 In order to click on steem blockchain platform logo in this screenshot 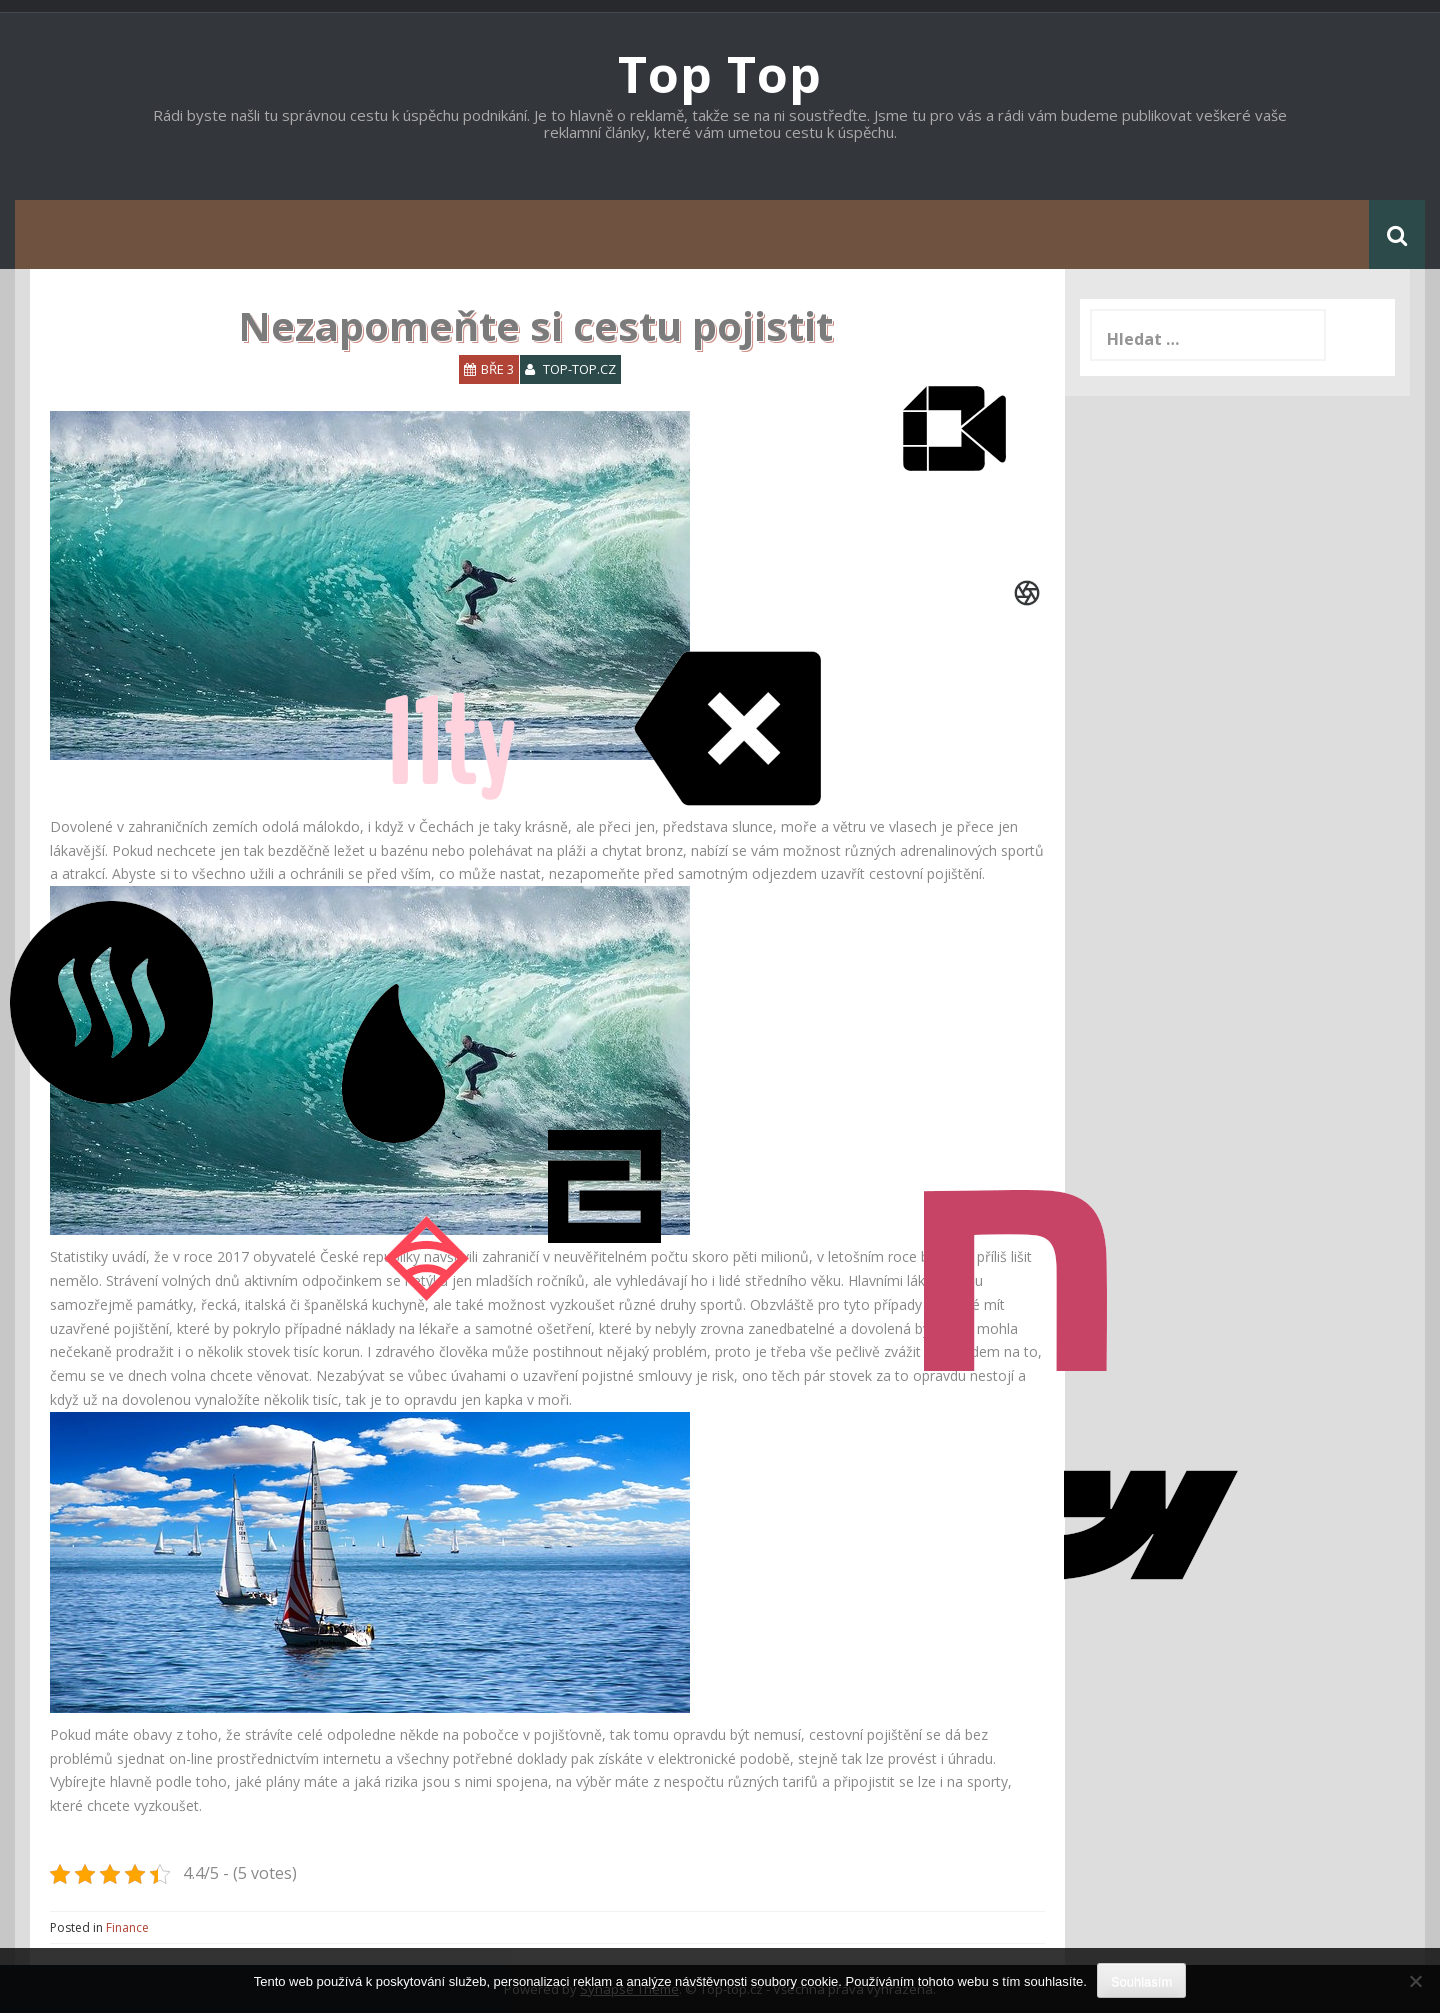, I will do `click(111, 1002)`.